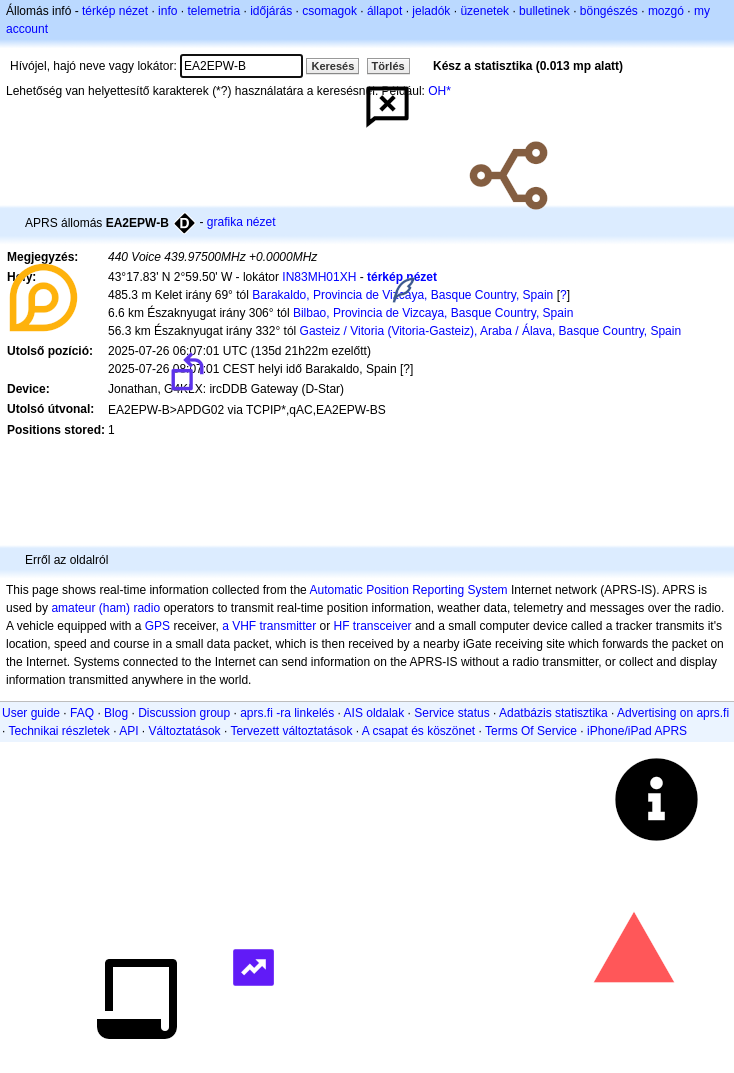  I want to click on view your StackShare profile, so click(509, 175).